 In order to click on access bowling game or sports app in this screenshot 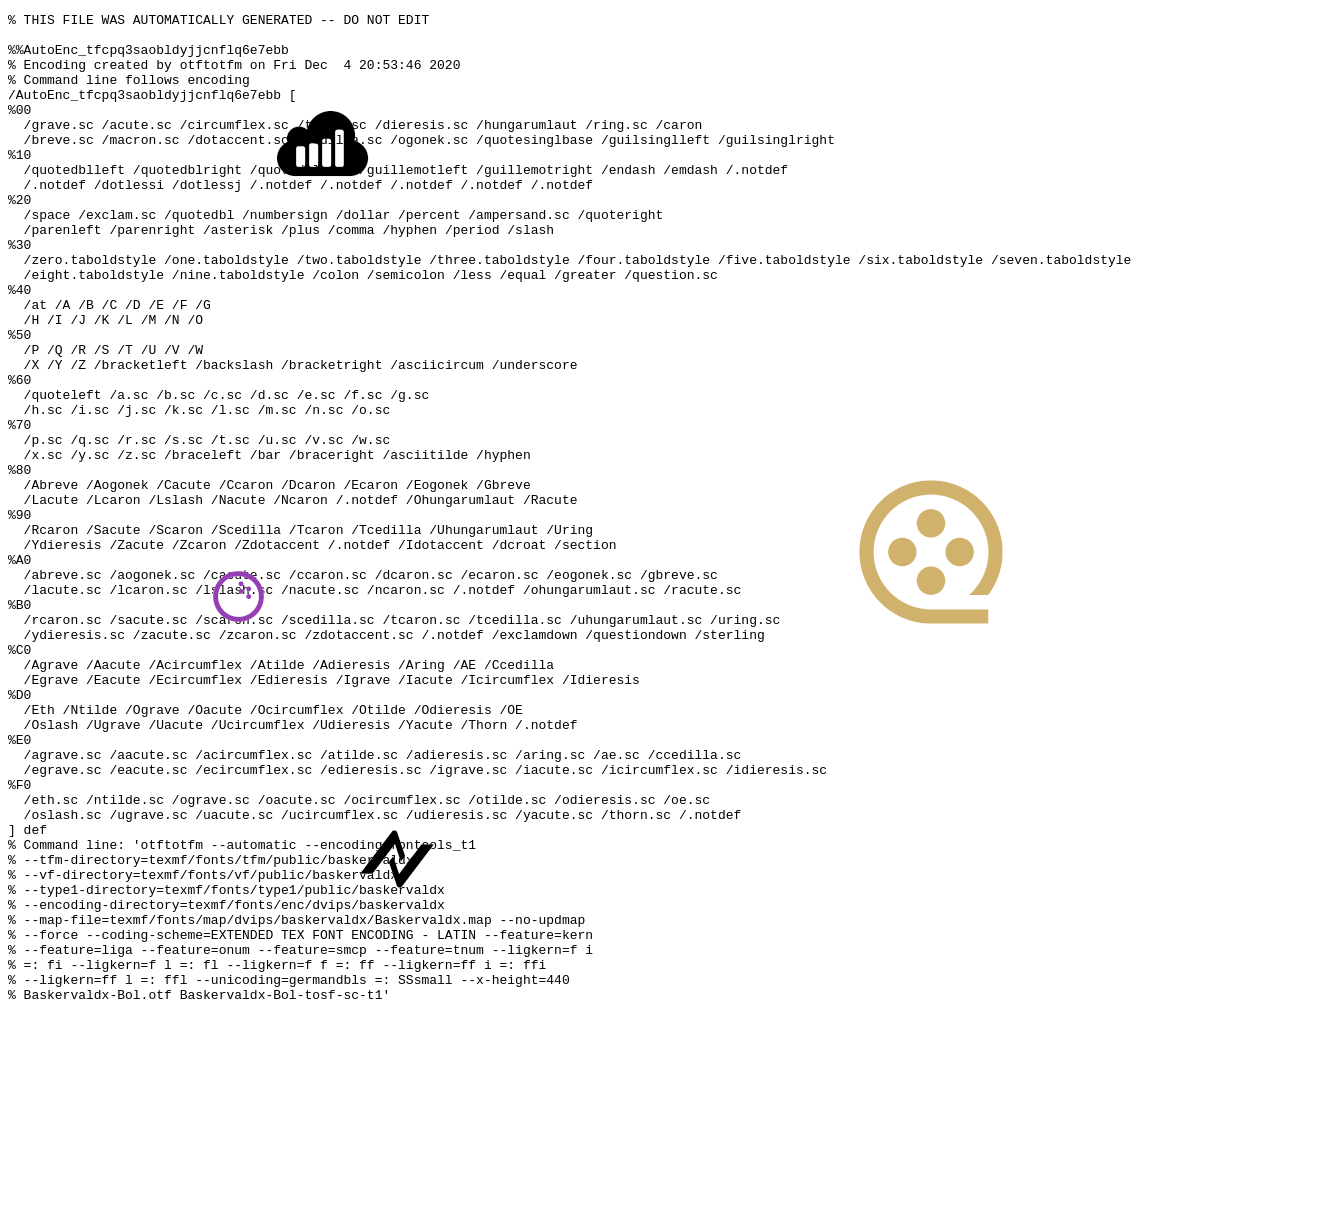, I will do `click(238, 596)`.